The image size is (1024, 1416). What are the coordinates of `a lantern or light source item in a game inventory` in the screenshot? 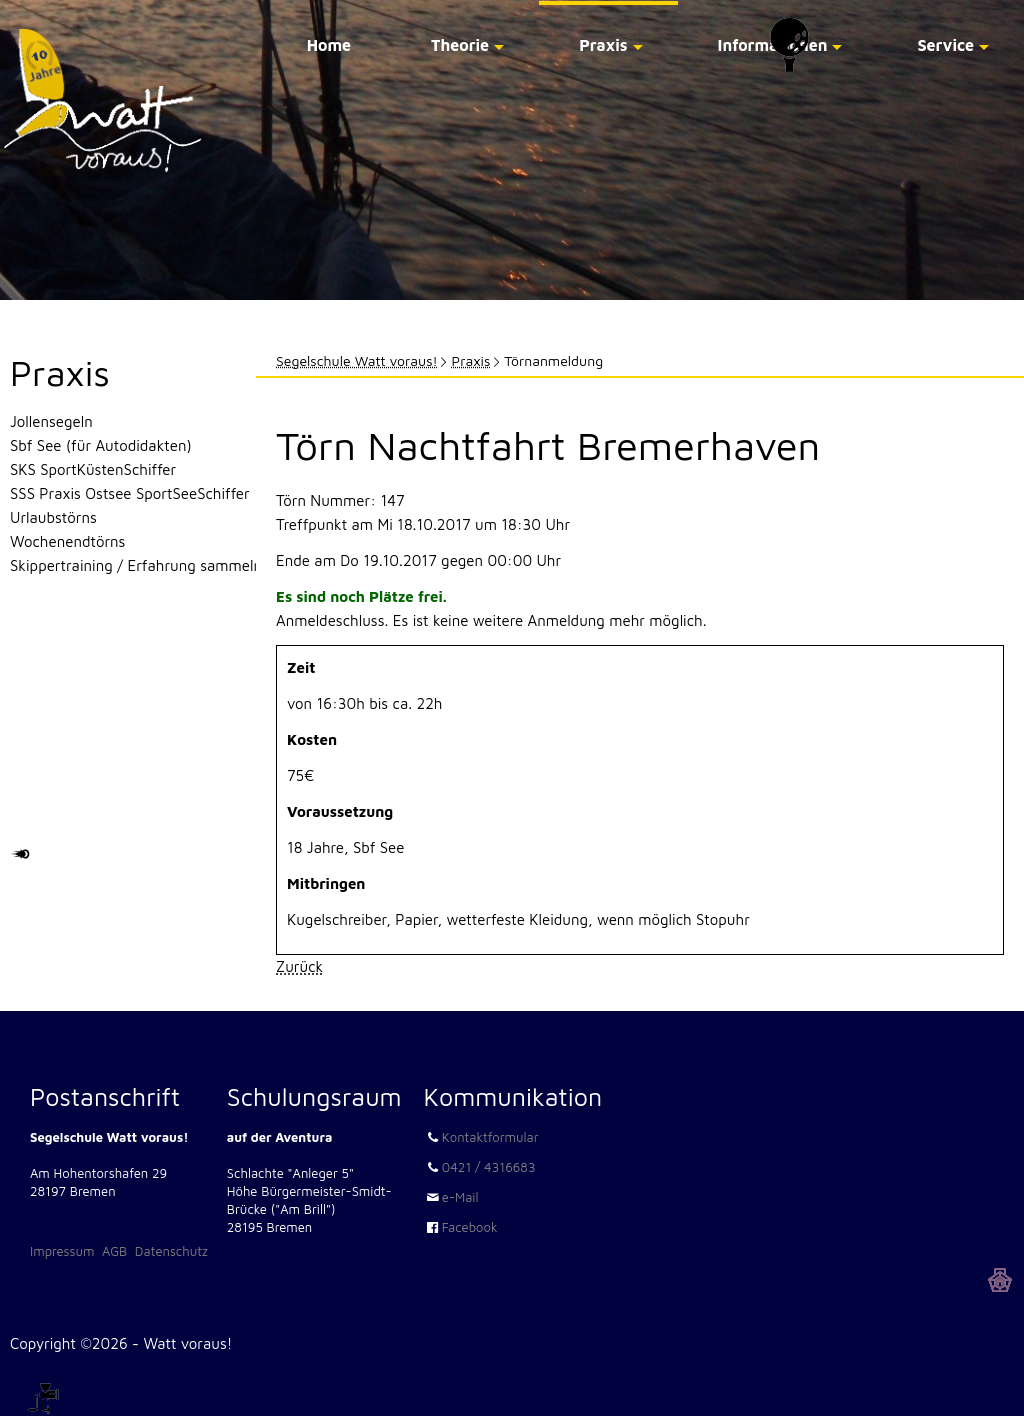 It's located at (1000, 1280).